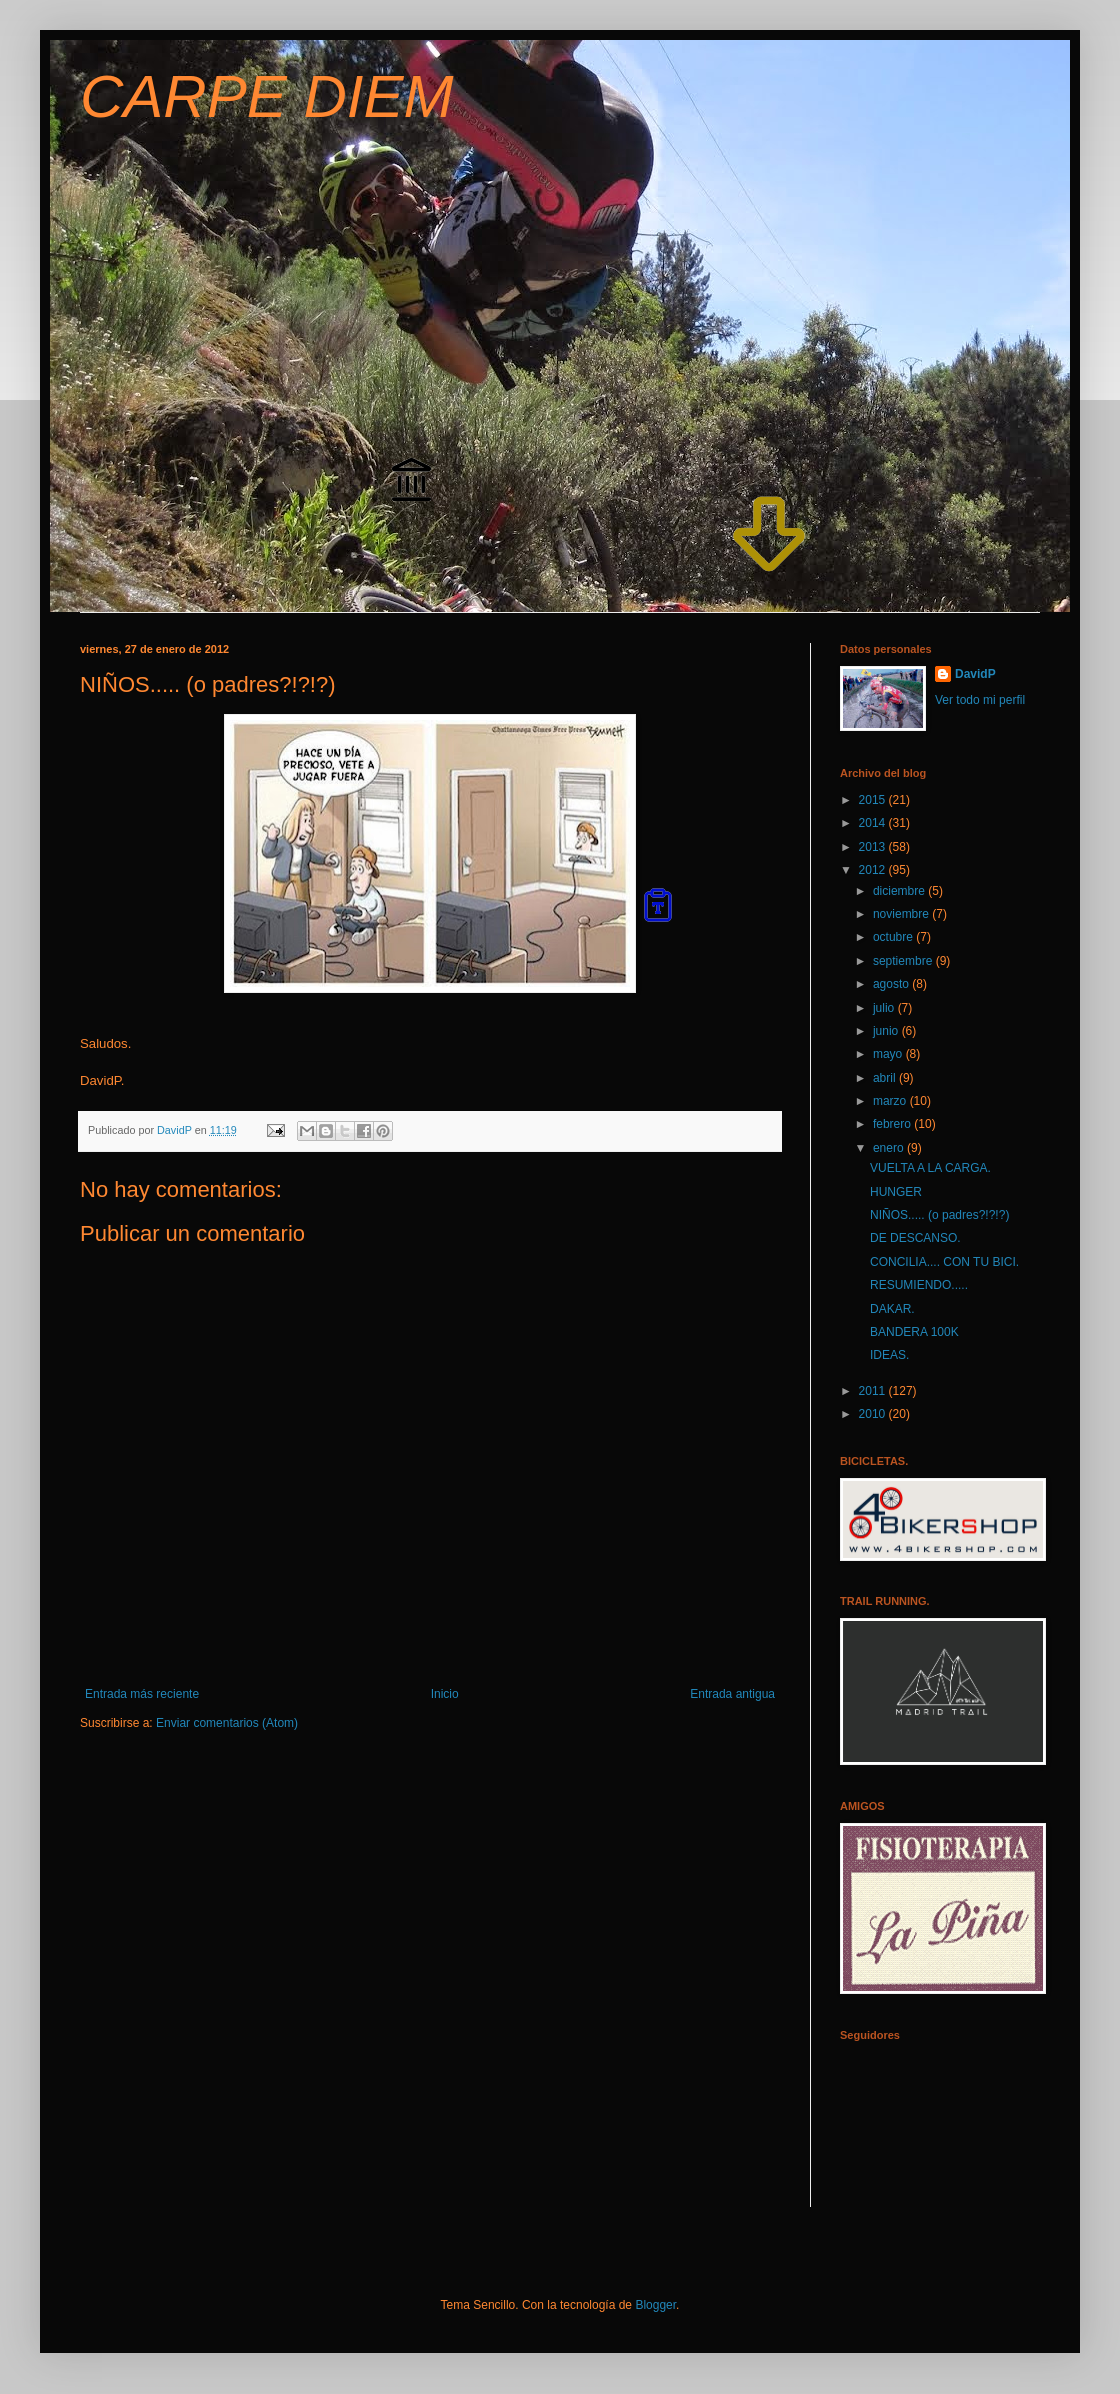 The height and width of the screenshot is (2394, 1120). What do you see at coordinates (411, 479) in the screenshot?
I see `view nearby landmarks or points of interest` at bounding box center [411, 479].